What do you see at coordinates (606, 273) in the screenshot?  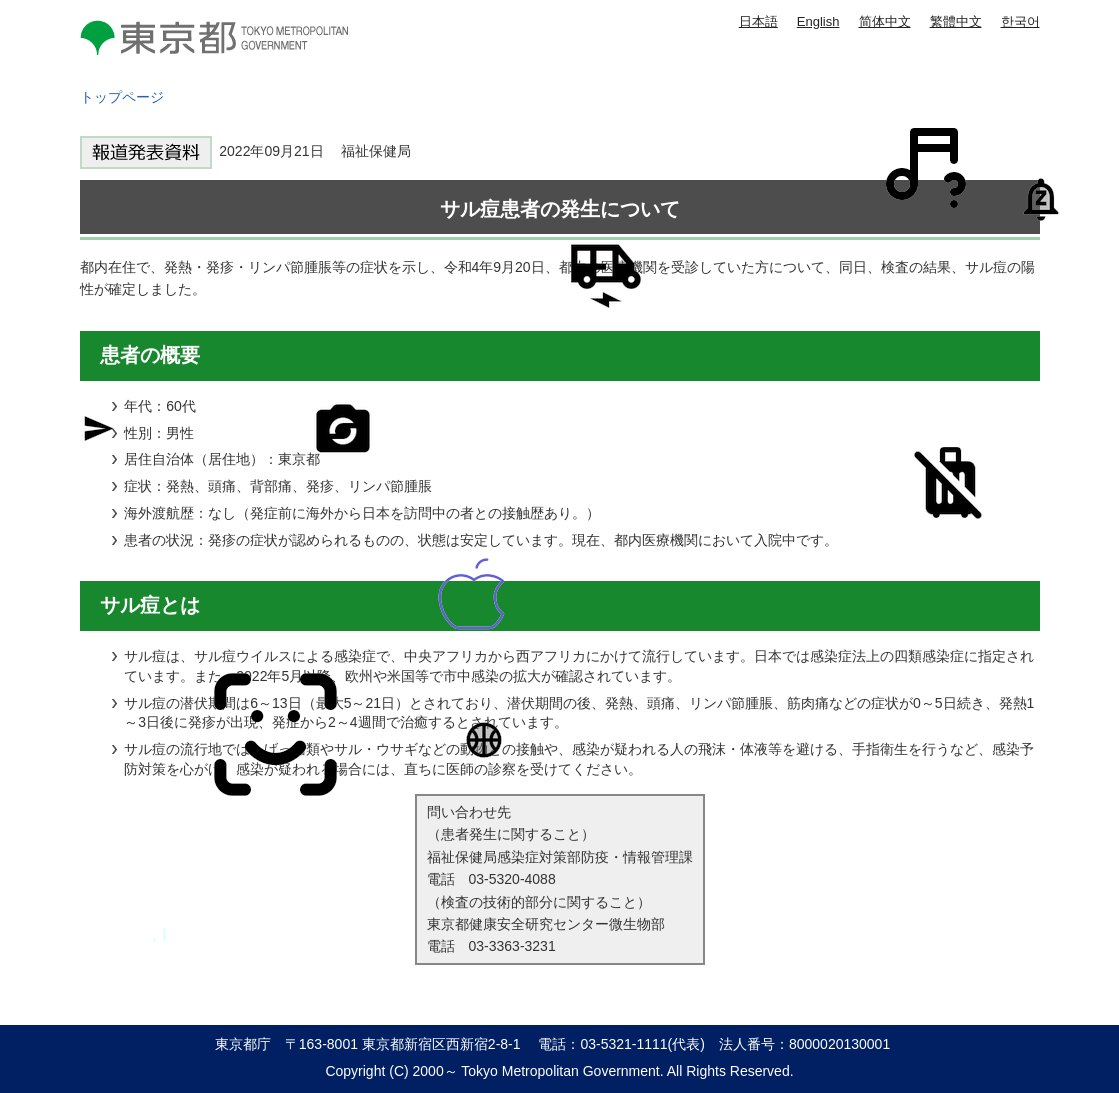 I see `select electric rickshaw as transport option` at bounding box center [606, 273].